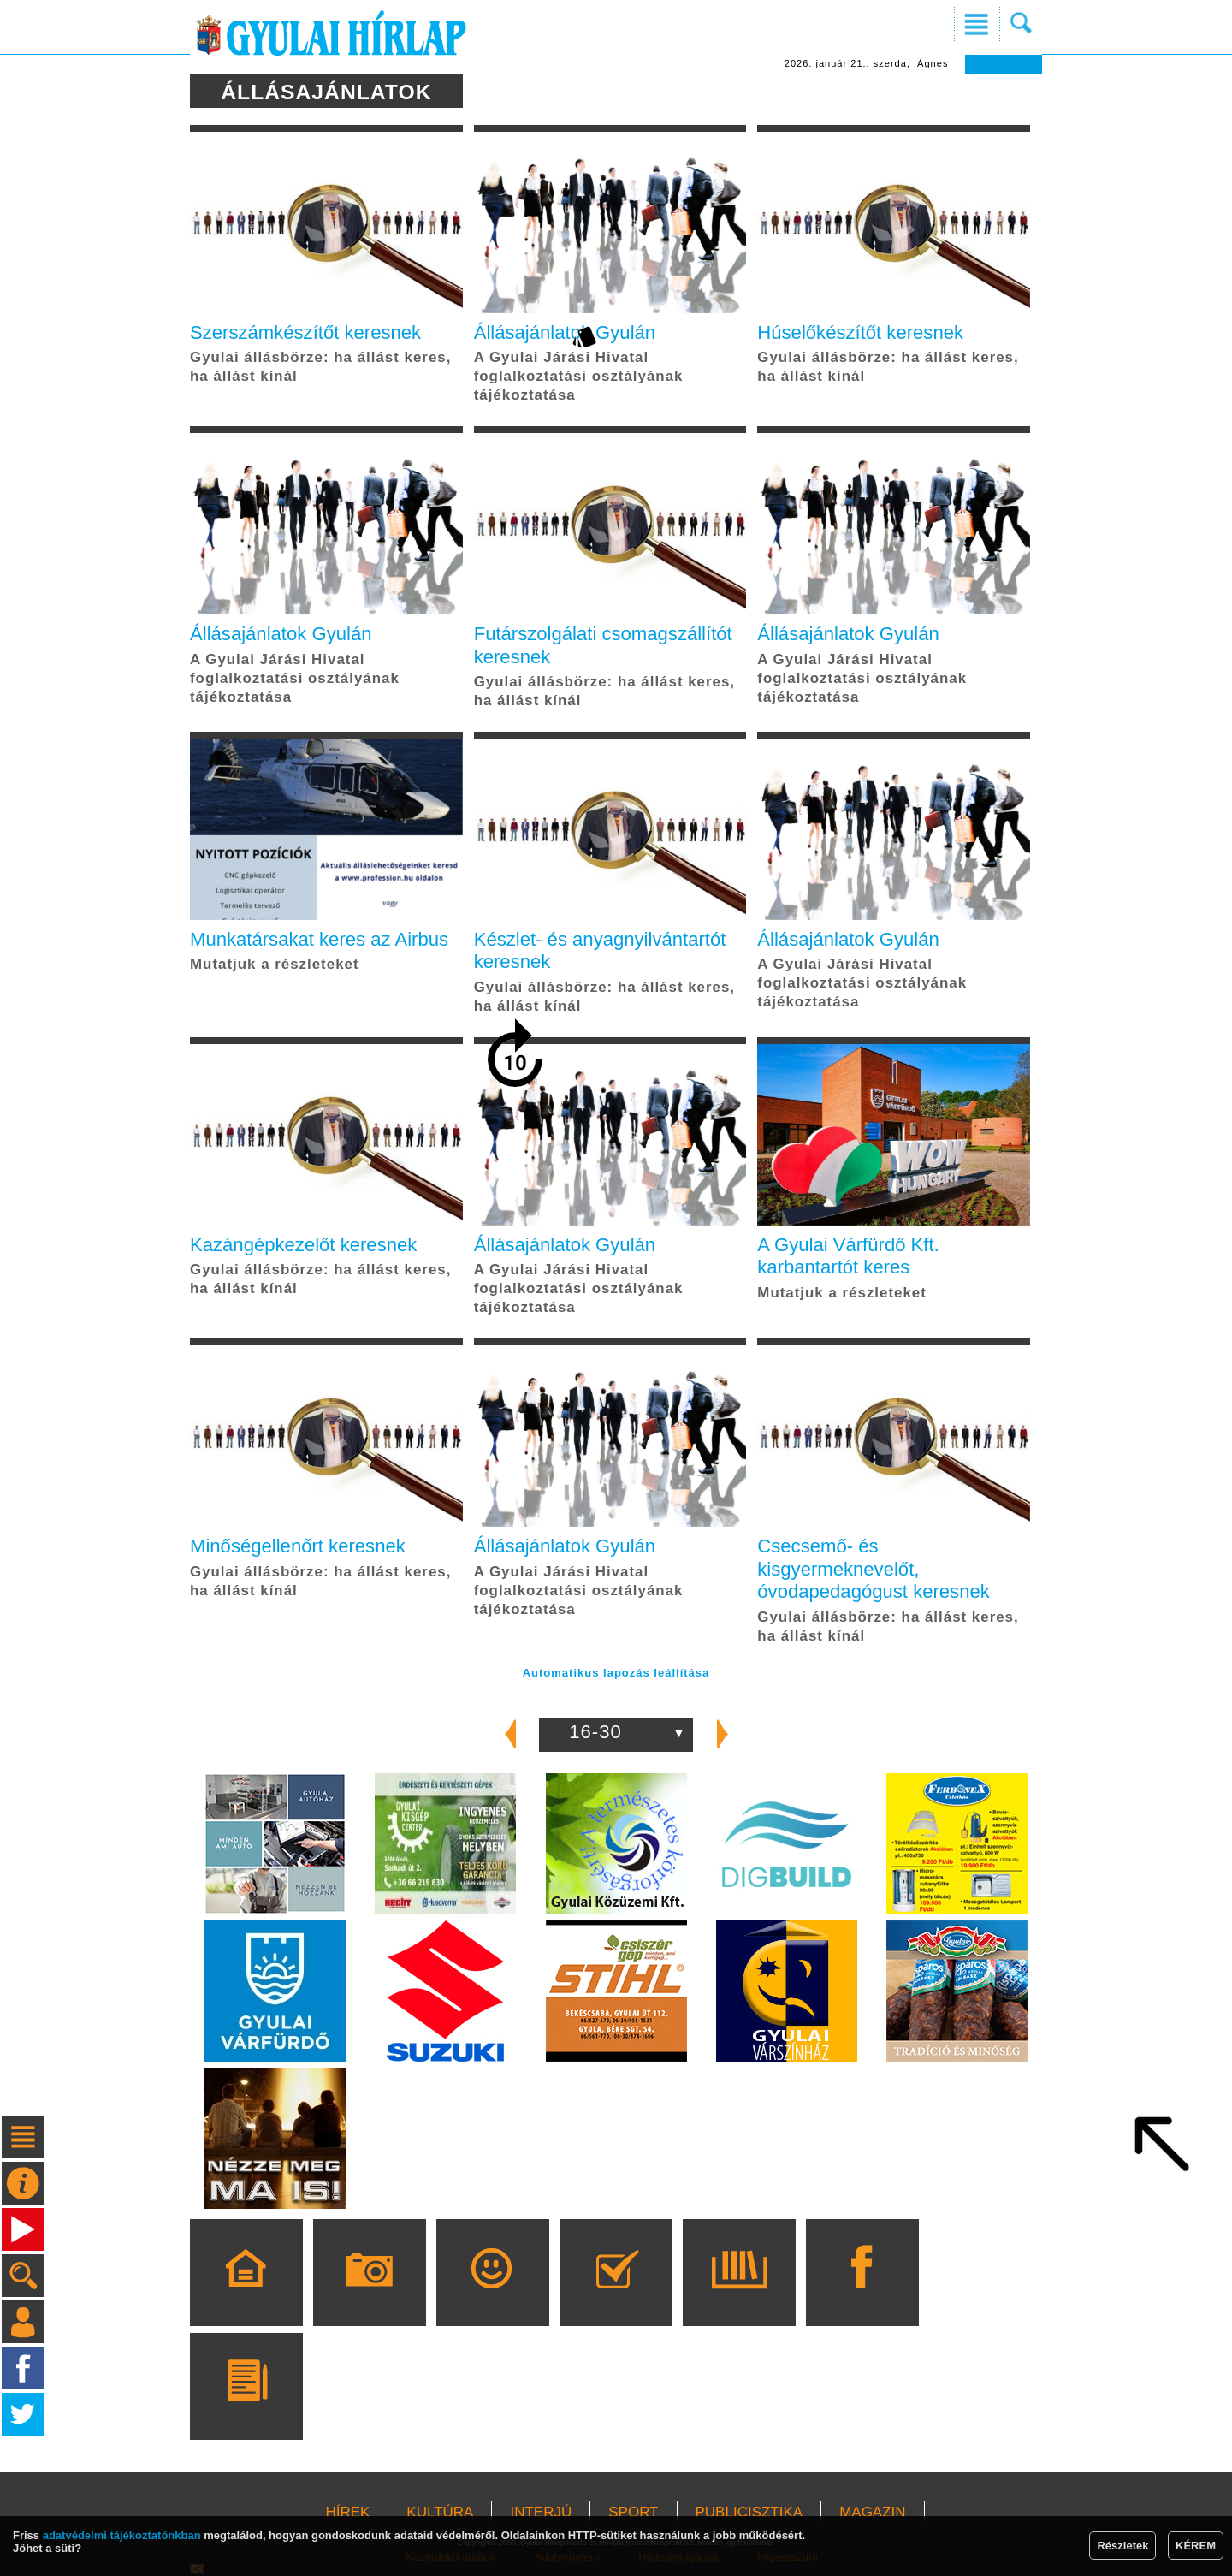 The image size is (1232, 2576). What do you see at coordinates (515, 1056) in the screenshot?
I see `skip forward 10 seconds in media playback` at bounding box center [515, 1056].